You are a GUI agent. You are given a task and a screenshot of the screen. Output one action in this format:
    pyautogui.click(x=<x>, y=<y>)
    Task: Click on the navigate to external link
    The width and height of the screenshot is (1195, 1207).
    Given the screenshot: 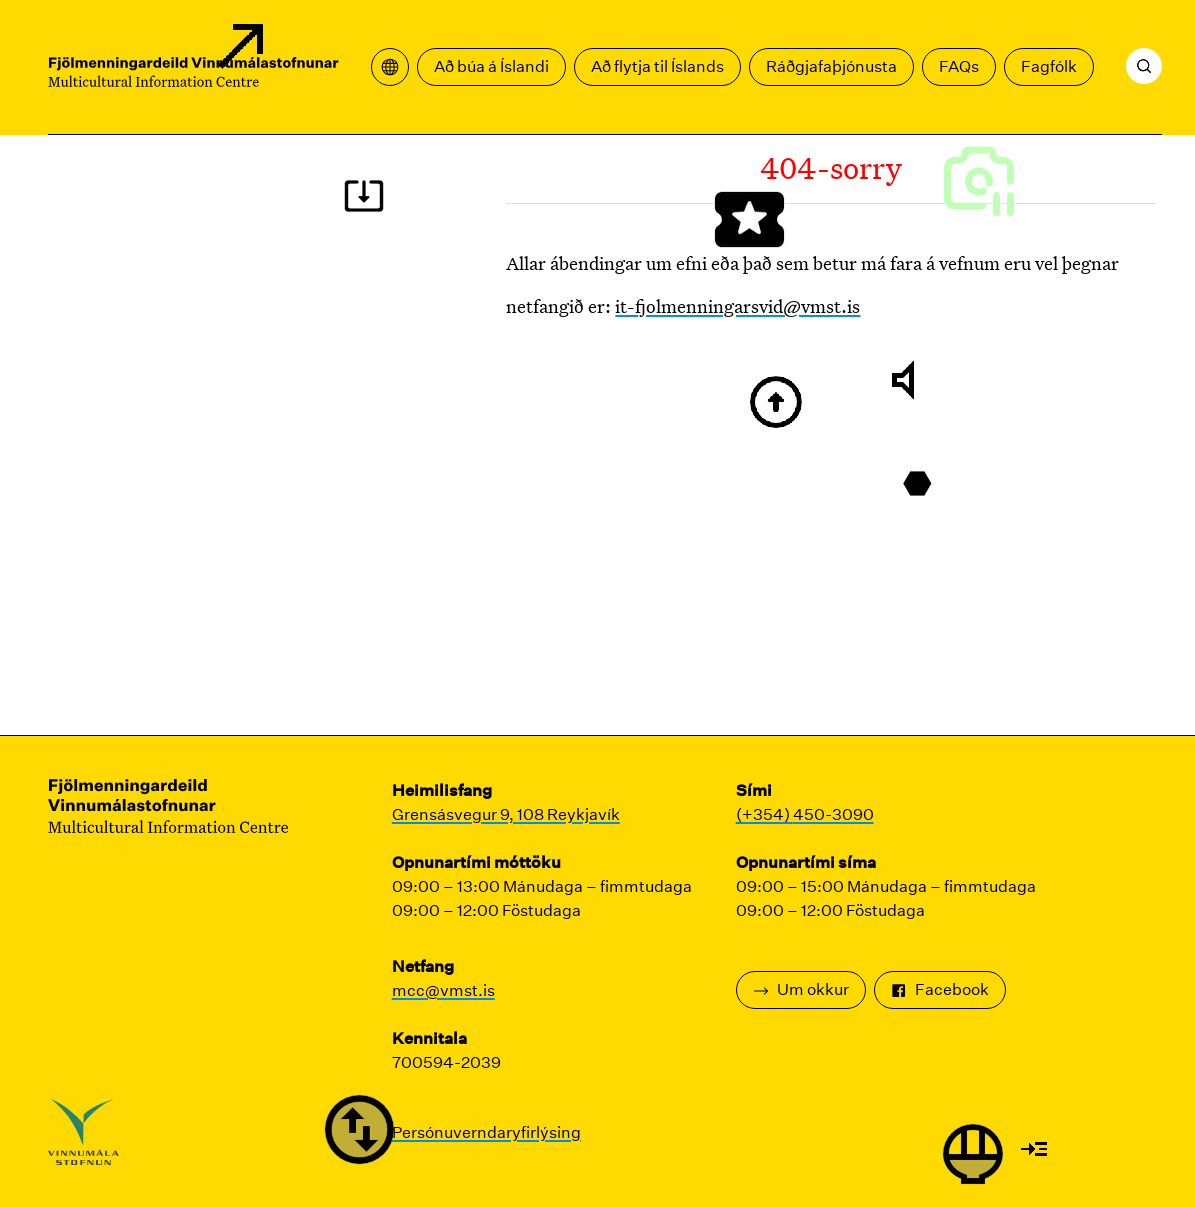 What is the action you would take?
    pyautogui.click(x=242, y=45)
    